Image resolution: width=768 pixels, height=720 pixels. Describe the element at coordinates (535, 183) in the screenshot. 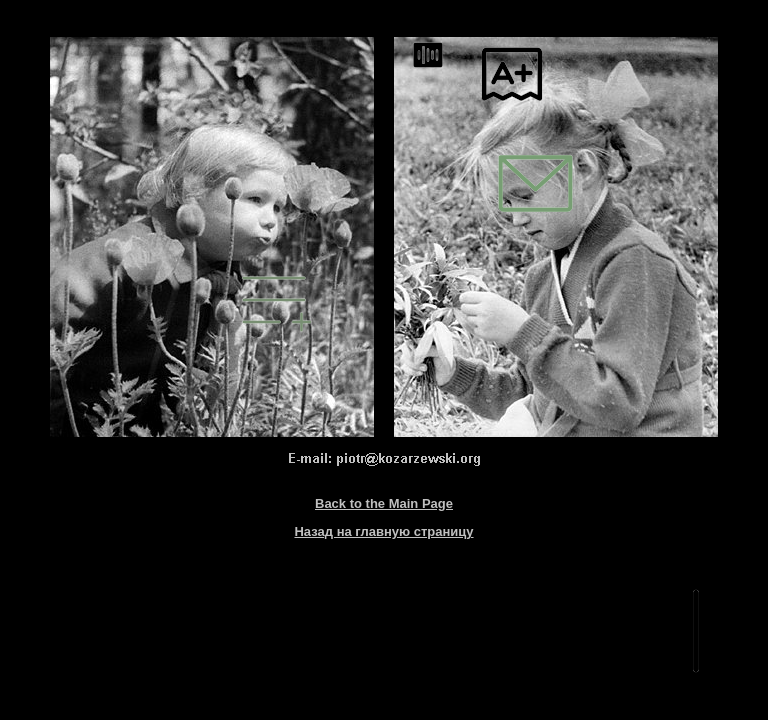

I see `open your email inbox` at that location.